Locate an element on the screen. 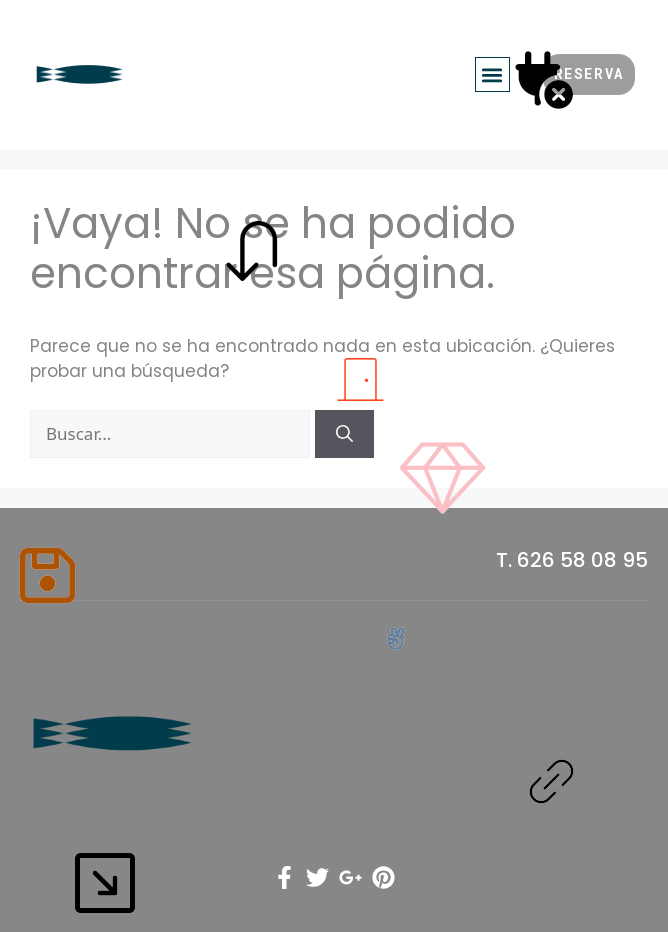 The height and width of the screenshot is (932, 668). open Sketch design application is located at coordinates (442, 476).